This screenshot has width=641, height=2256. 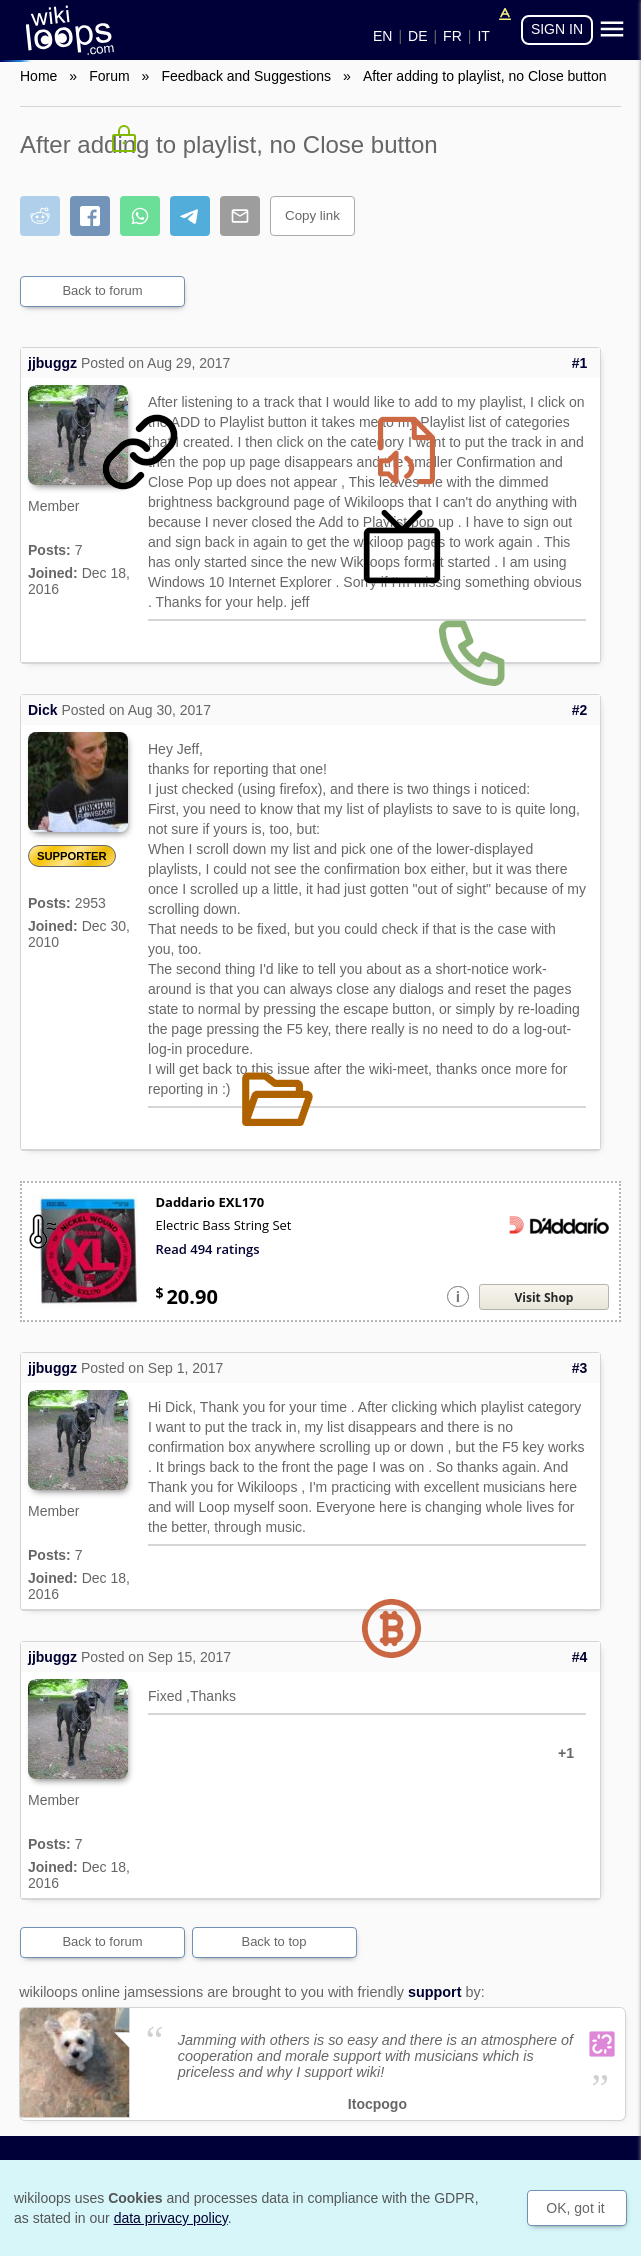 I want to click on open a folder to view its contents, so click(x=275, y=1098).